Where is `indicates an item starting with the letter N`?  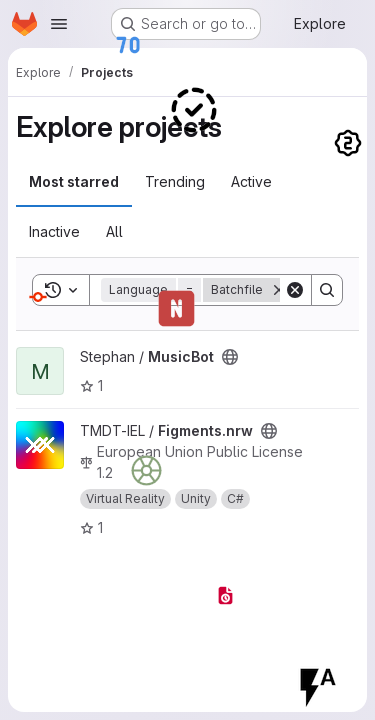 indicates an item starting with the letter N is located at coordinates (176, 308).